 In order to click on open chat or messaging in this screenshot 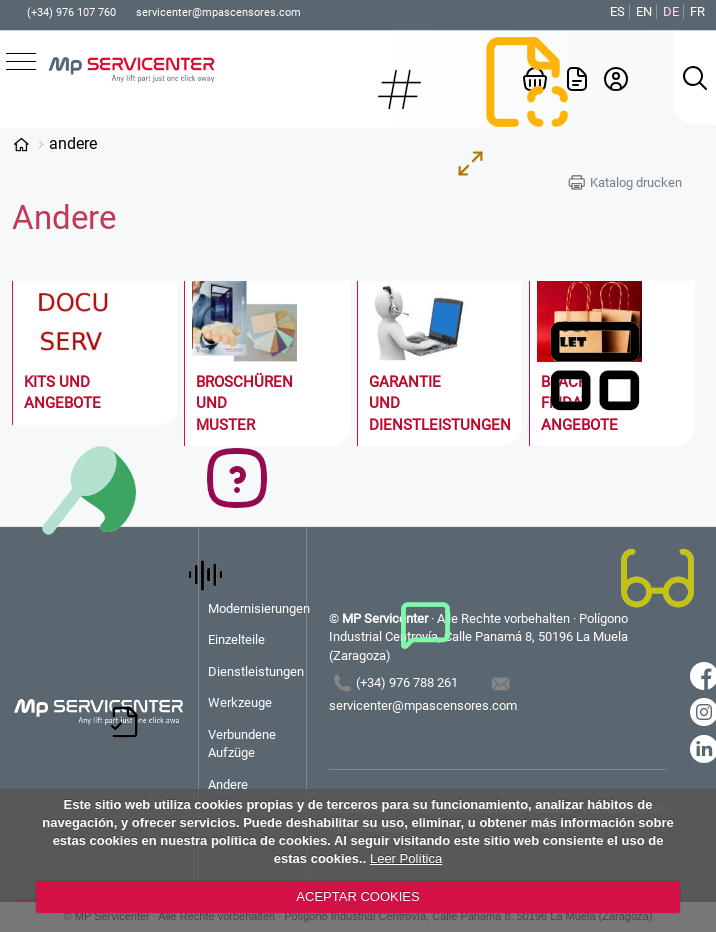, I will do `click(425, 624)`.